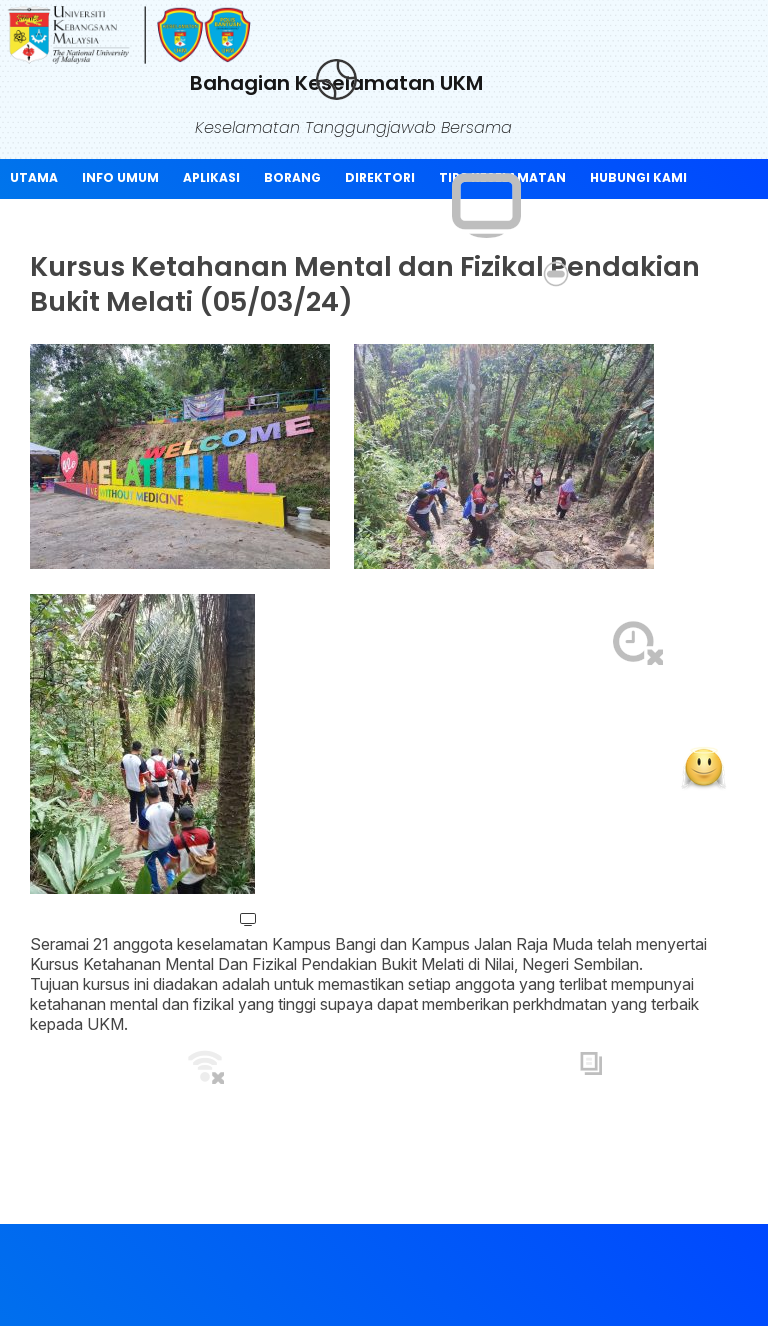  Describe the element at coordinates (248, 919) in the screenshot. I see `access display settings` at that location.